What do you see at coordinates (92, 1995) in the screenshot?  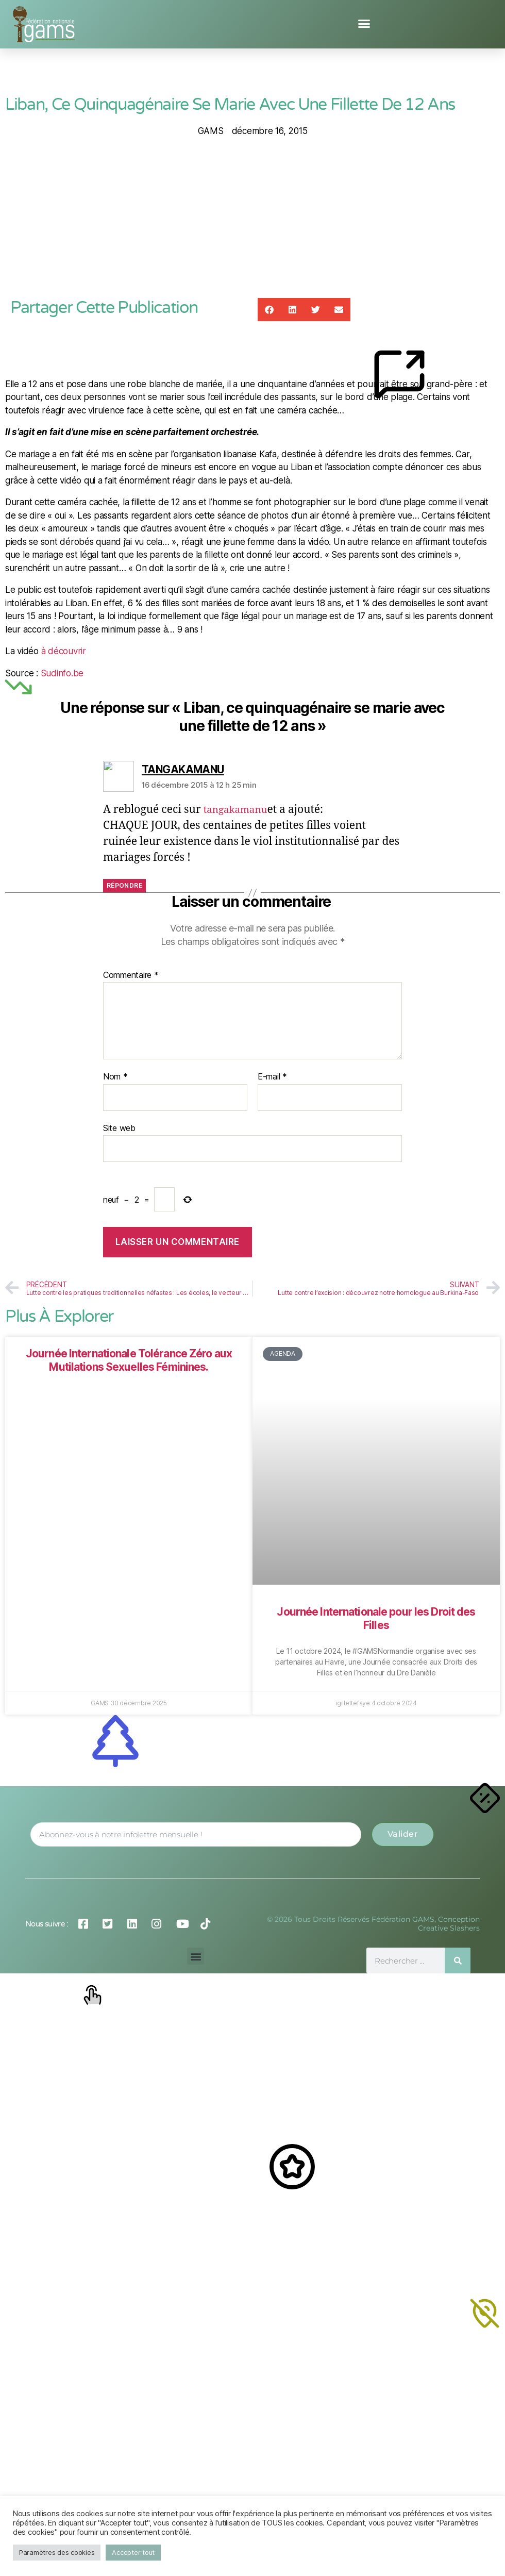 I see `tap to interact with this element` at bounding box center [92, 1995].